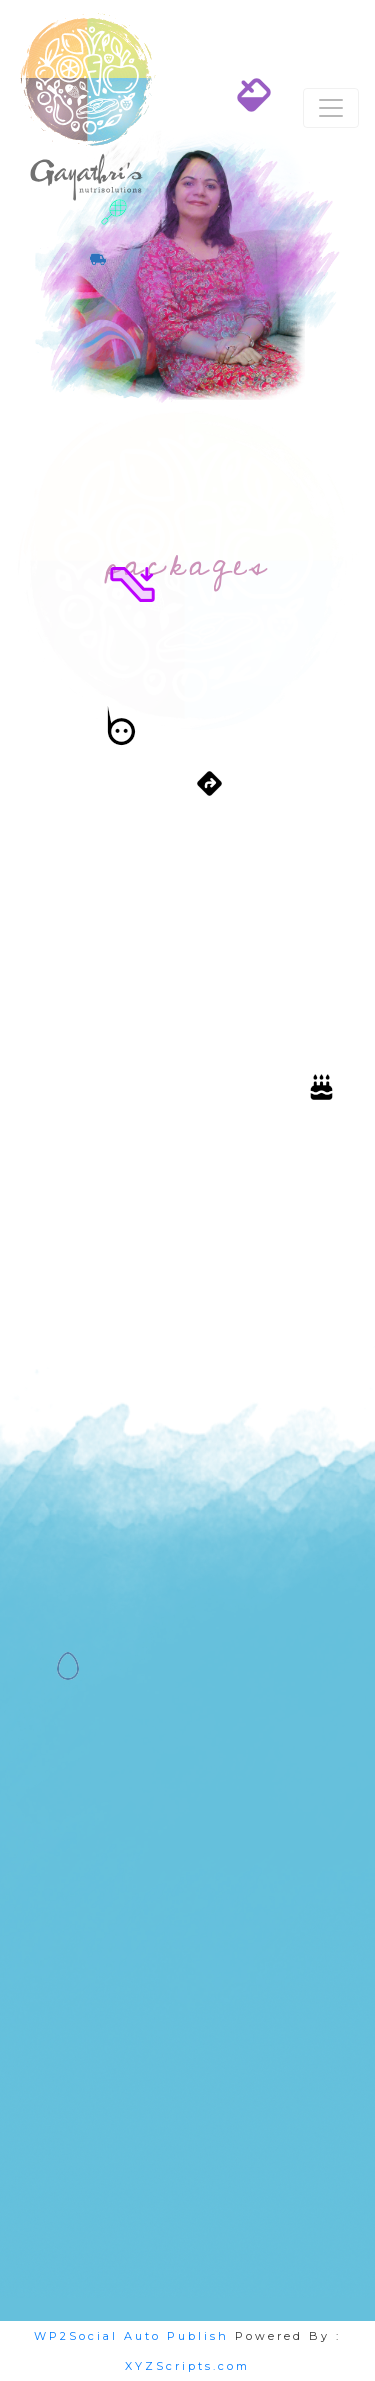 This screenshot has width=375, height=2381. What do you see at coordinates (132, 584) in the screenshot?
I see `indicates escalator going down` at bounding box center [132, 584].